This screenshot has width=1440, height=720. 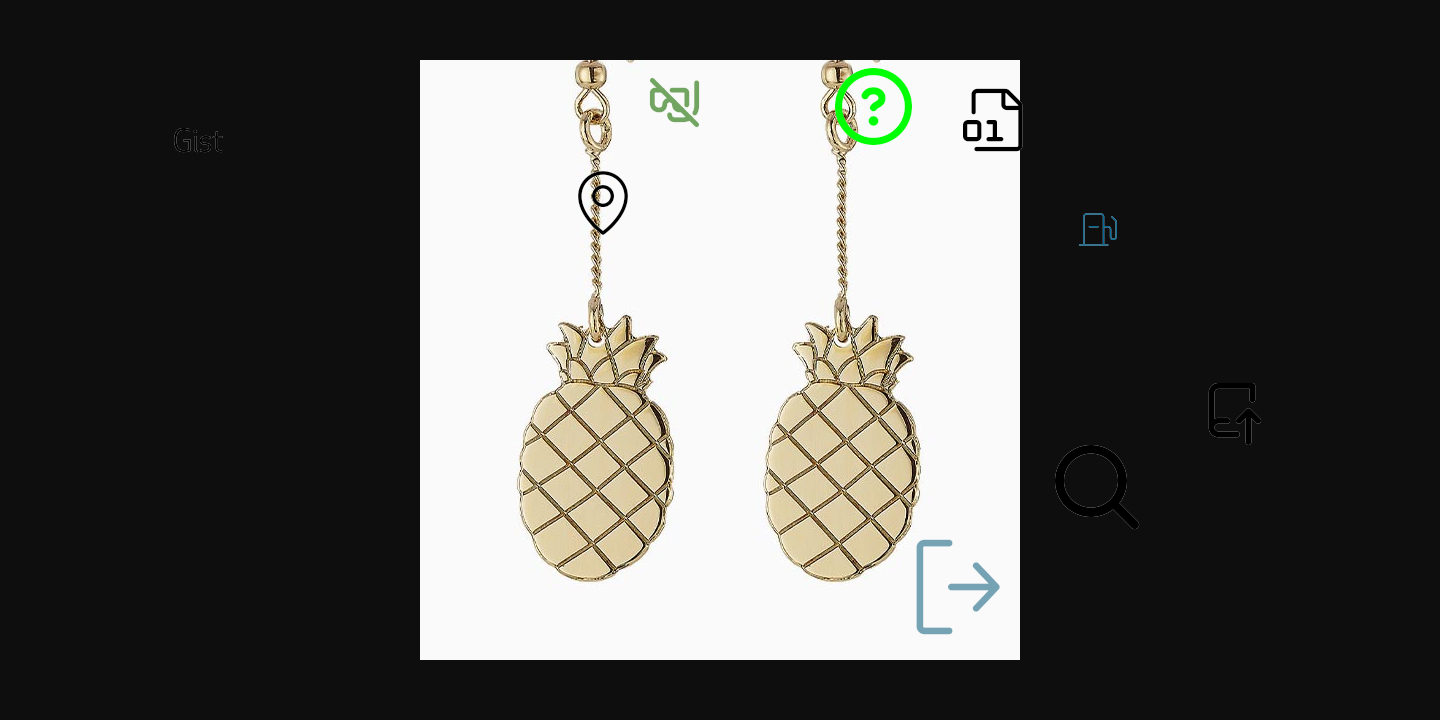 What do you see at coordinates (674, 102) in the screenshot?
I see `disable scuba or diving mode` at bounding box center [674, 102].